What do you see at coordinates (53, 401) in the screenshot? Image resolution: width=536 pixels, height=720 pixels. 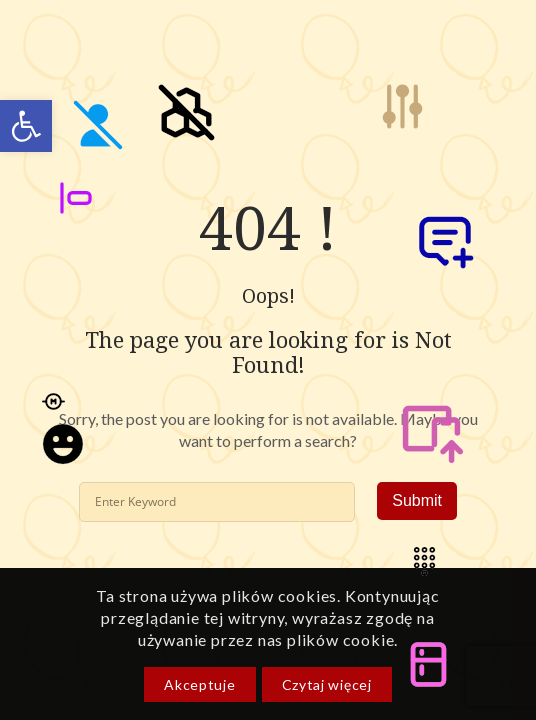 I see `represents a motor component in a circuit diagram` at bounding box center [53, 401].